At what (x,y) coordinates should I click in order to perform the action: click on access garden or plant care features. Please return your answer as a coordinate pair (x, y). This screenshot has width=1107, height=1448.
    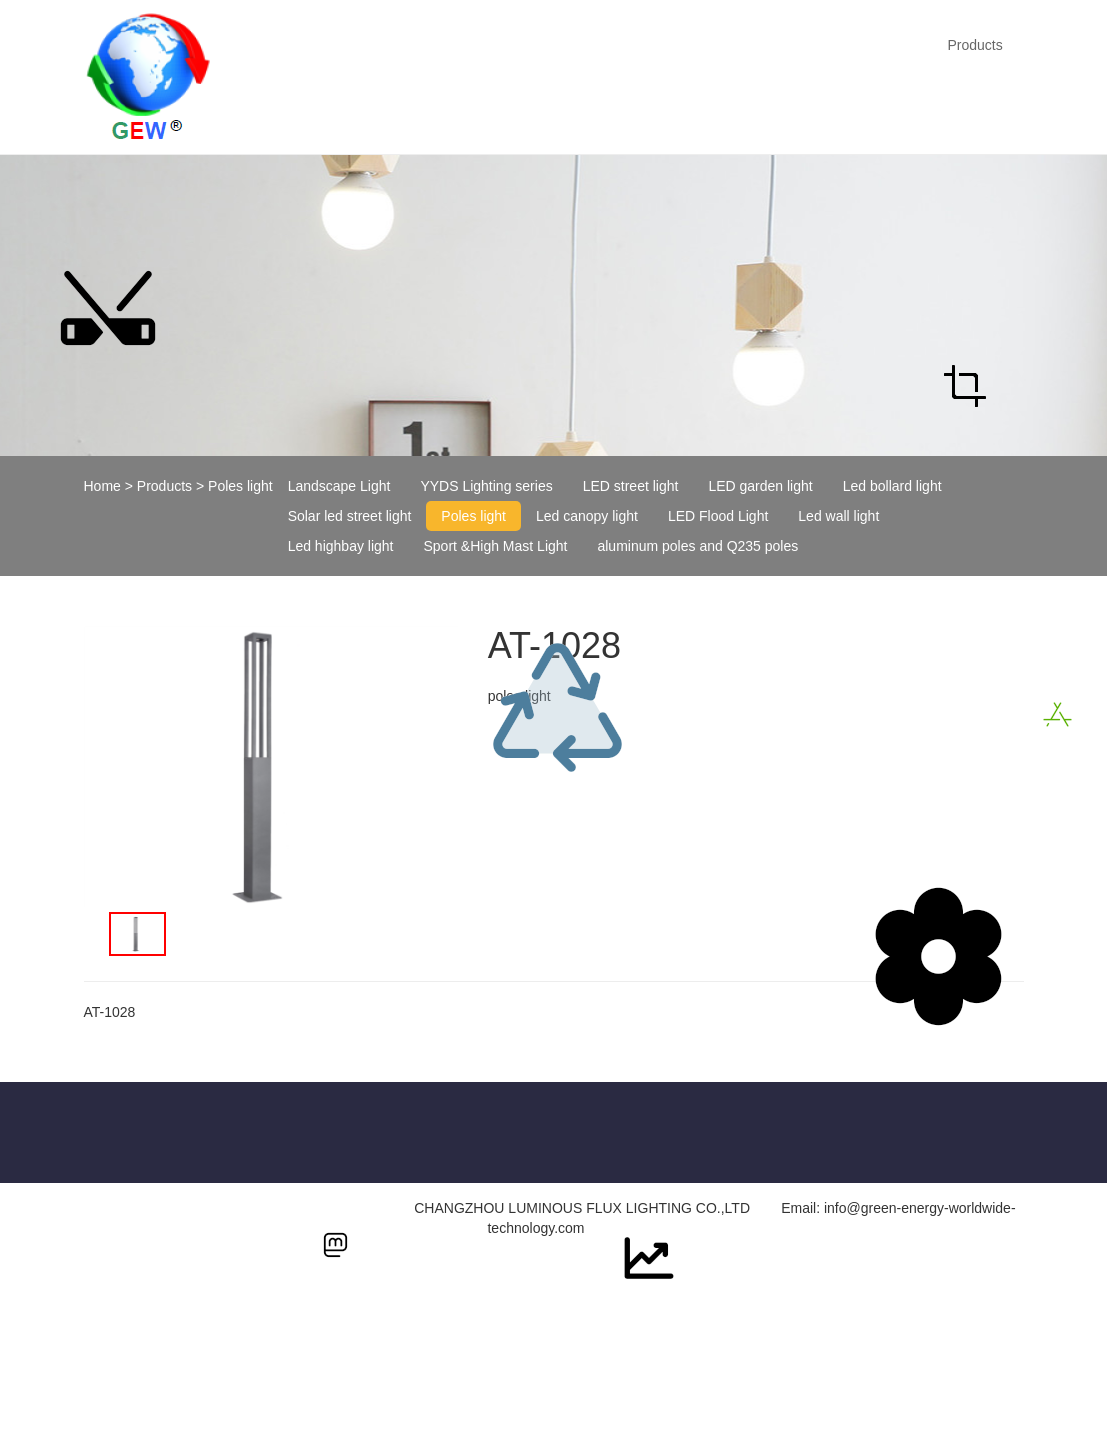
    Looking at the image, I should click on (938, 956).